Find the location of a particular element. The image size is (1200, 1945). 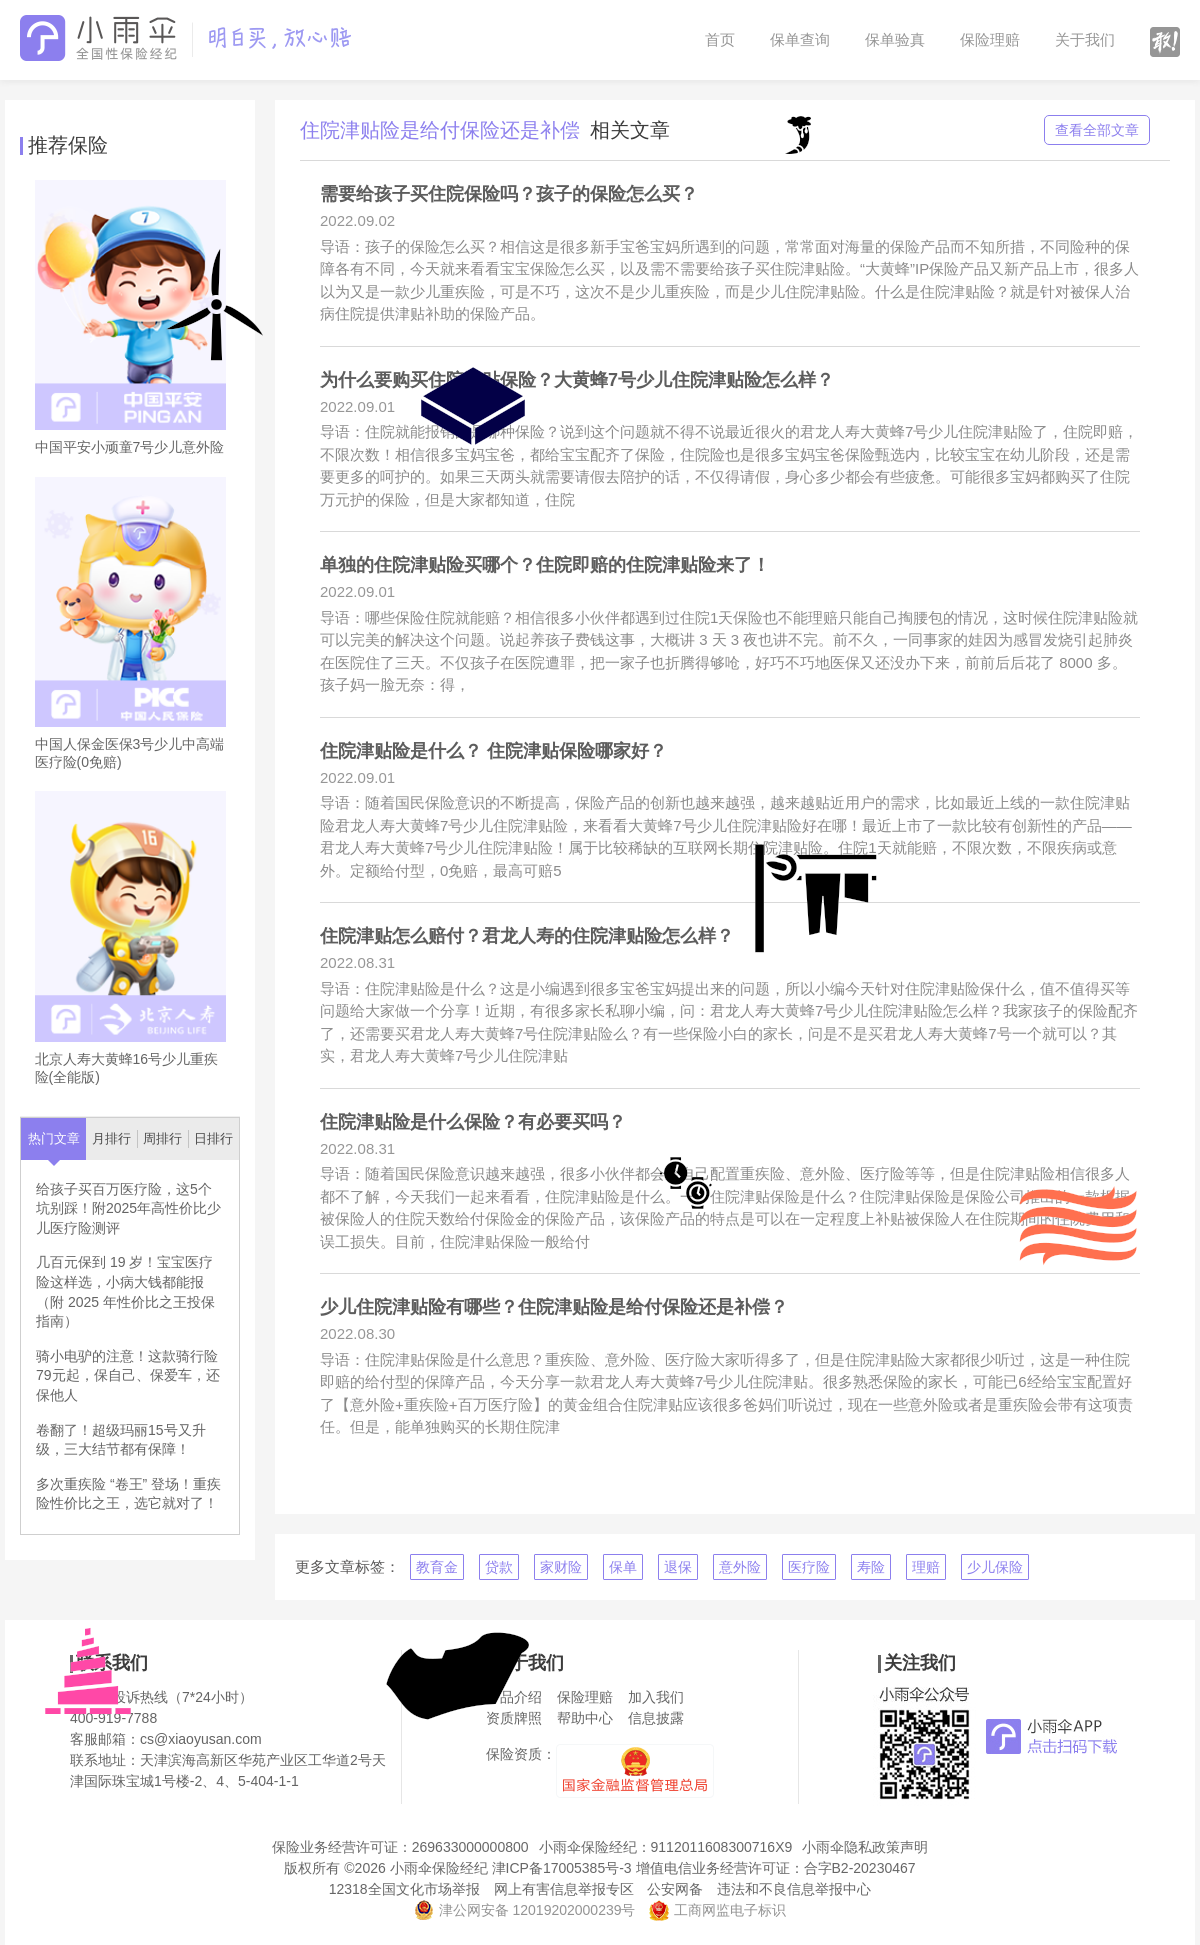

indicates water or ocean-related content is located at coordinates (1078, 1224).